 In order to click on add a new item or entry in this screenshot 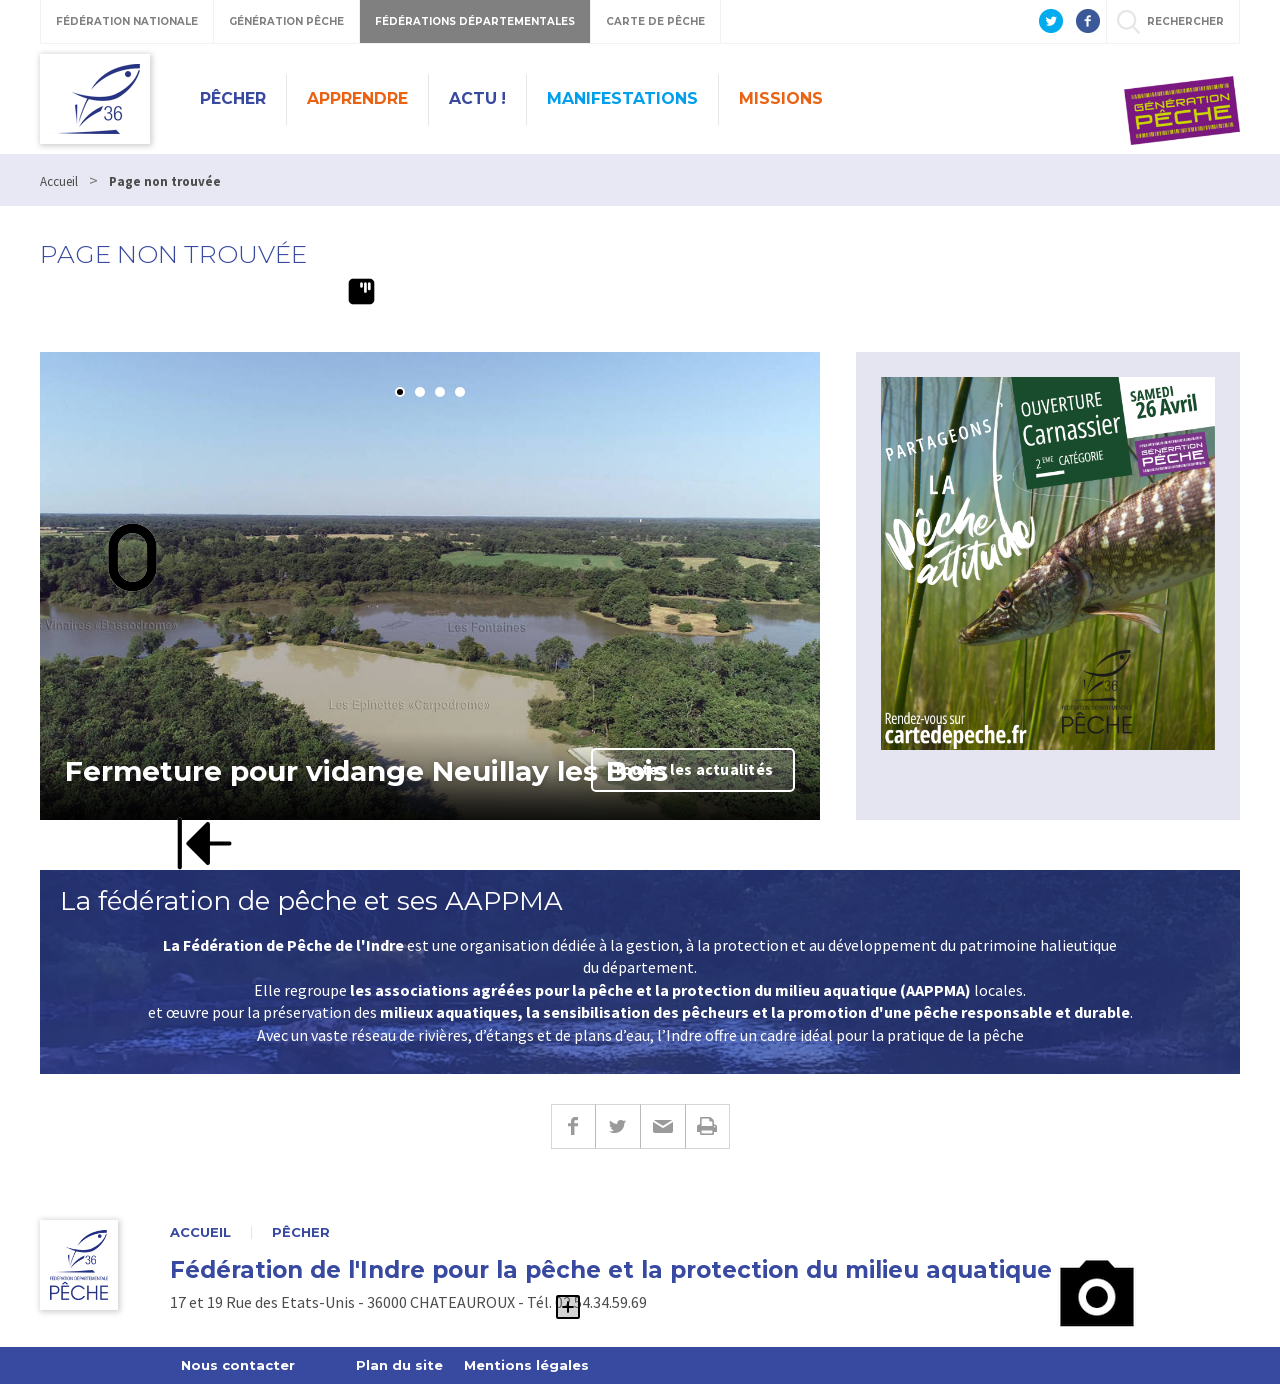, I will do `click(568, 1307)`.